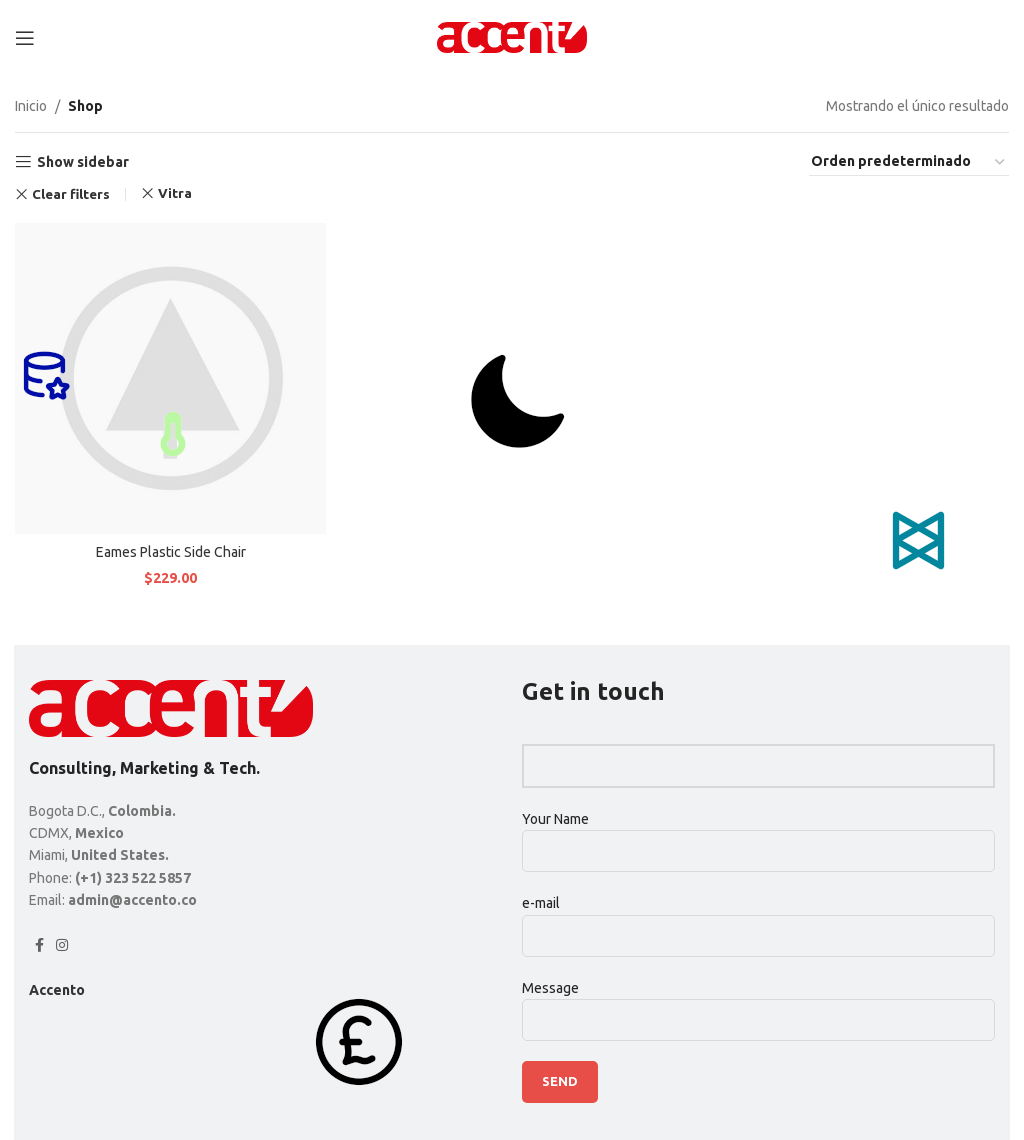  What do you see at coordinates (516, 403) in the screenshot?
I see `enable dark mode` at bounding box center [516, 403].